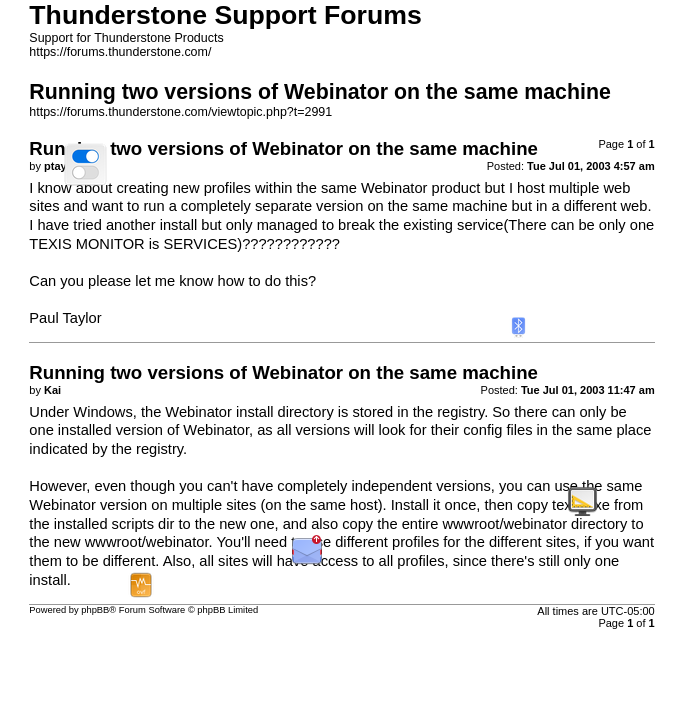 The image size is (684, 720). What do you see at coordinates (141, 585) in the screenshot?
I see `a VirtualBox OVF virtual machine file` at bounding box center [141, 585].